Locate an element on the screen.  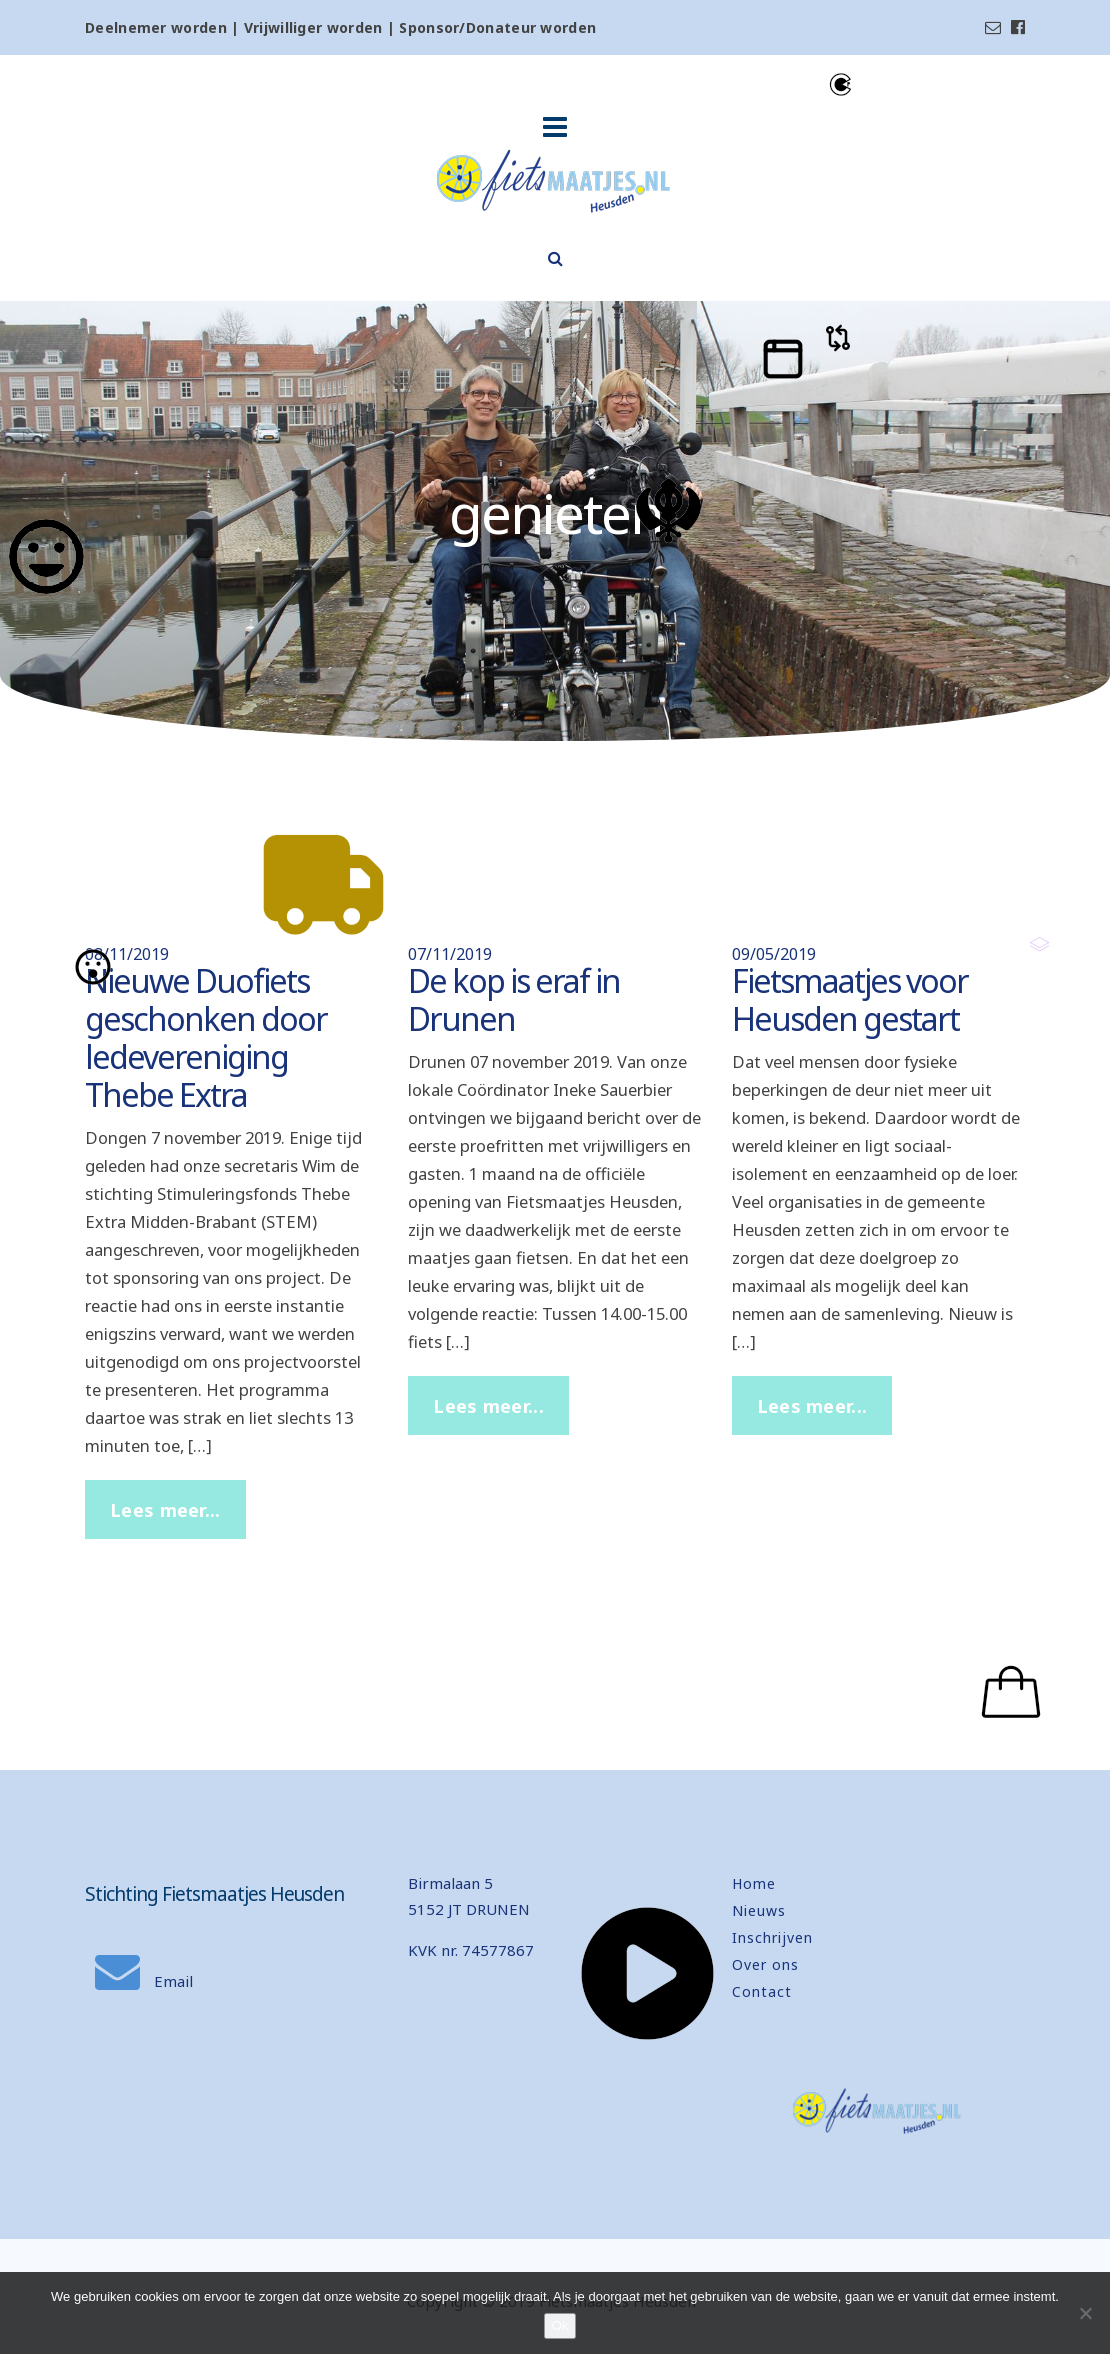
view shipping or delivery status is located at coordinates (323, 881).